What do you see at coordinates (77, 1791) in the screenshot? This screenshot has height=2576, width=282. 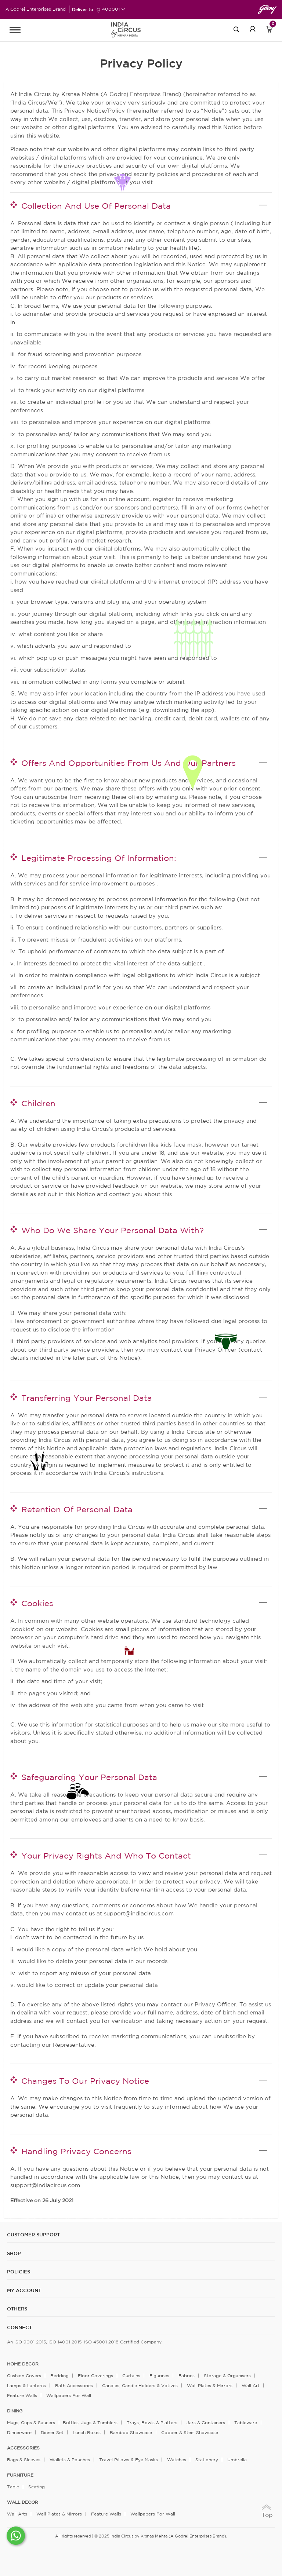 I see `sonic the hedgehog character or game reference` at bounding box center [77, 1791].